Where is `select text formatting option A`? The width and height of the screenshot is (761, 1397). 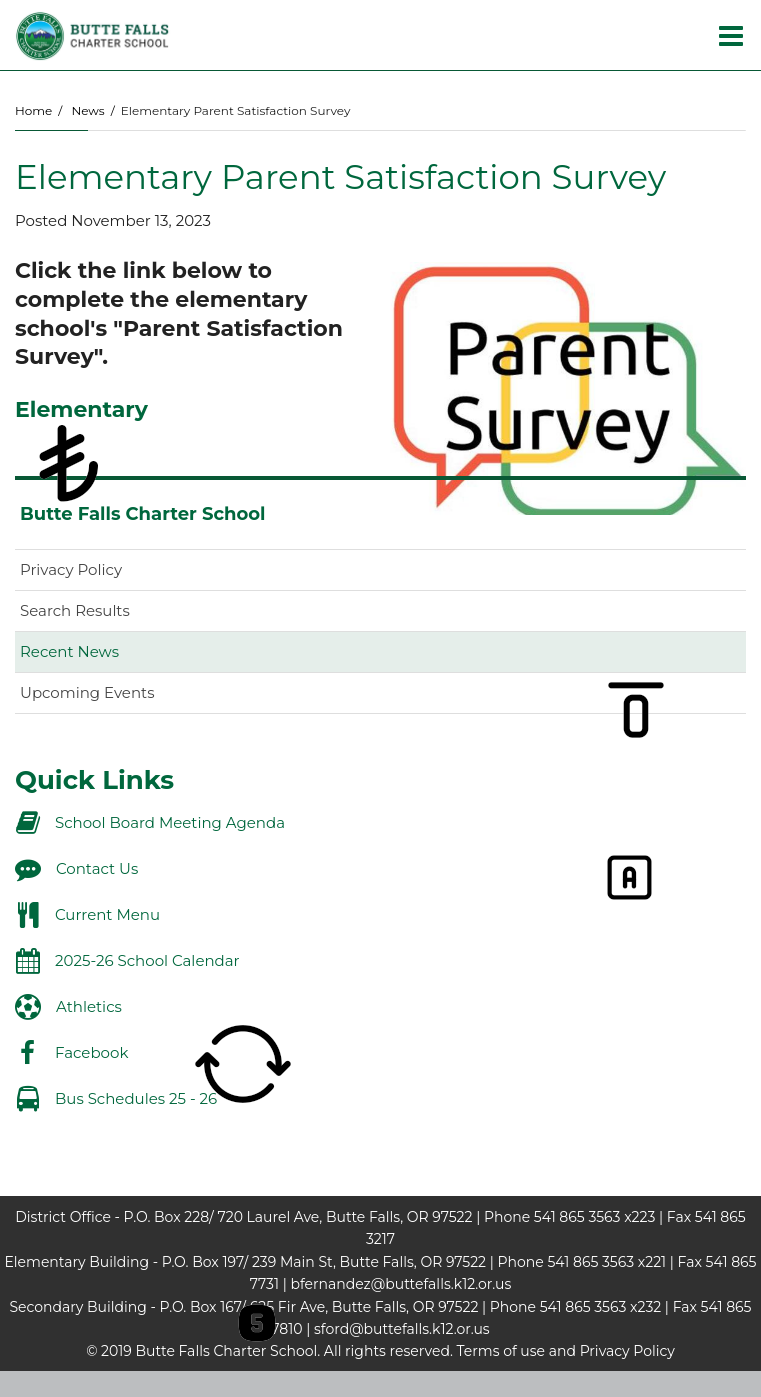 select text formatting option A is located at coordinates (629, 877).